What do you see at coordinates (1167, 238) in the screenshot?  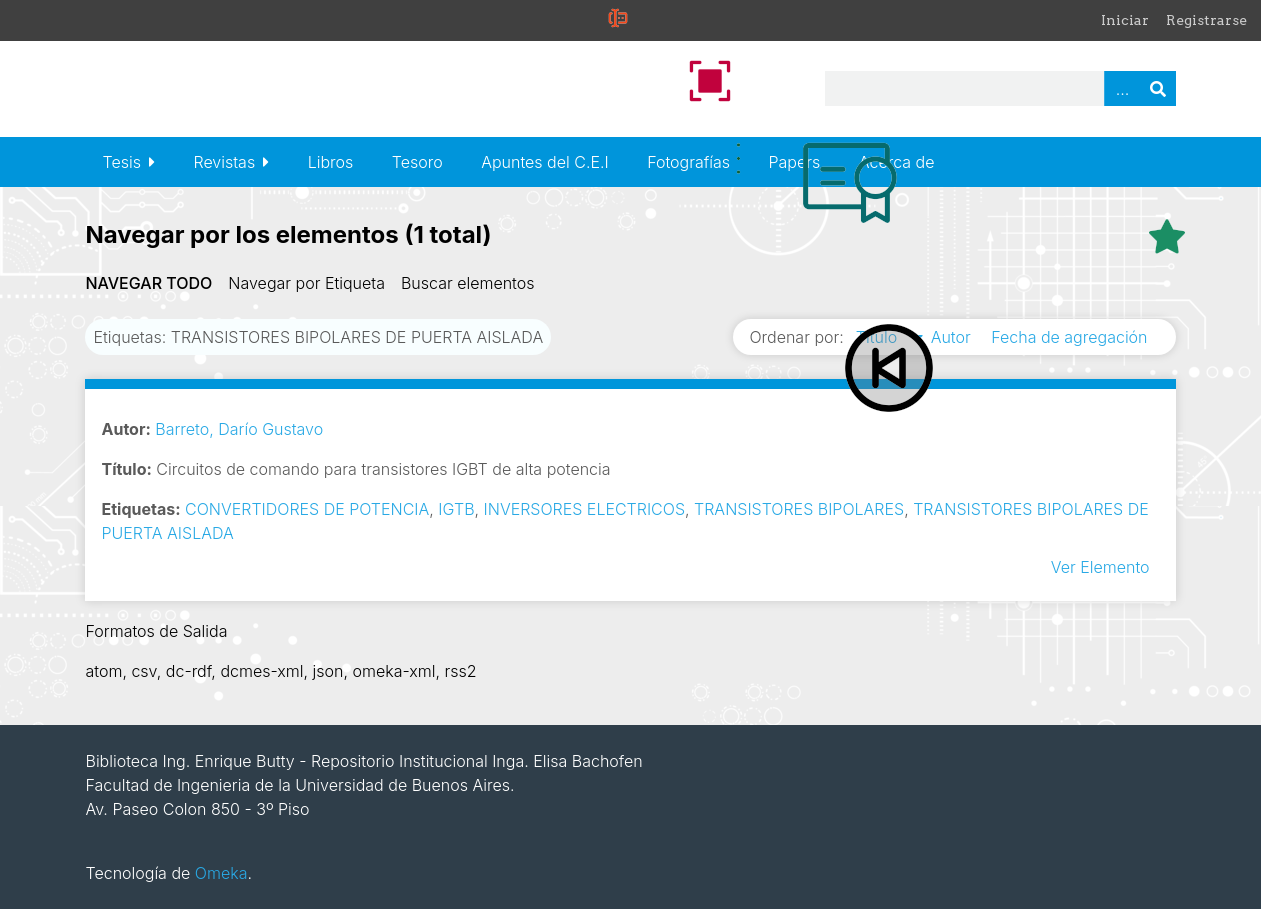 I see `mark item as favorite` at bounding box center [1167, 238].